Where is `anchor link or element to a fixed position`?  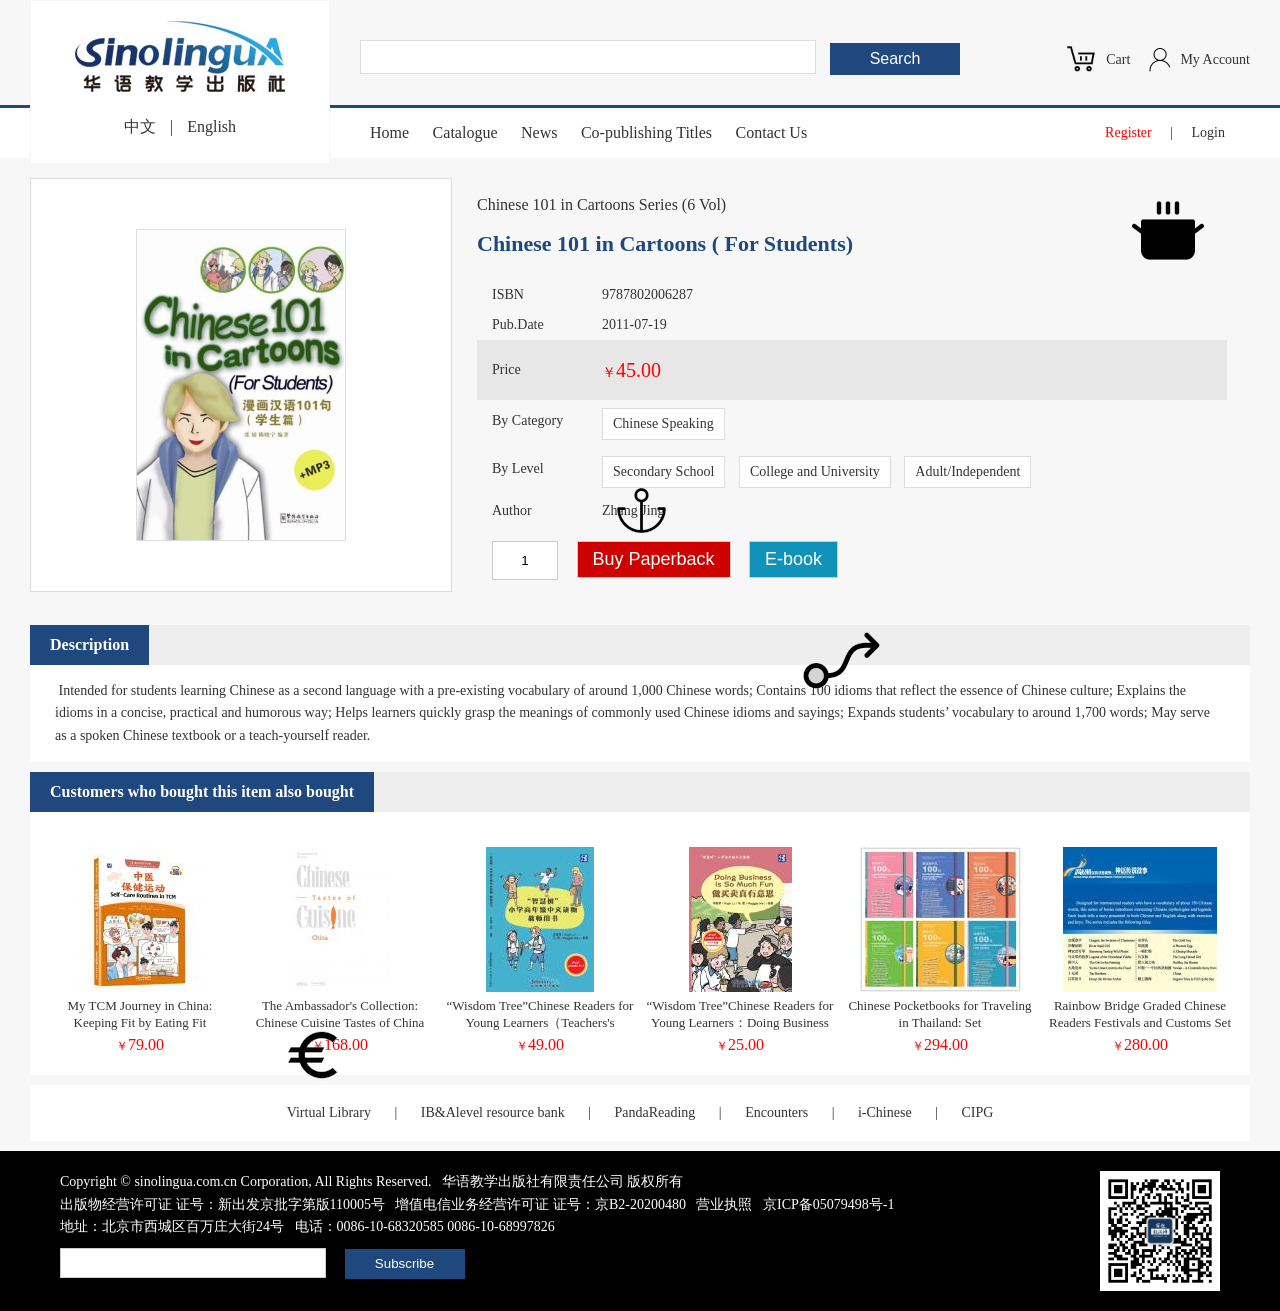
anchor link or element to a fixed position is located at coordinates (641, 510).